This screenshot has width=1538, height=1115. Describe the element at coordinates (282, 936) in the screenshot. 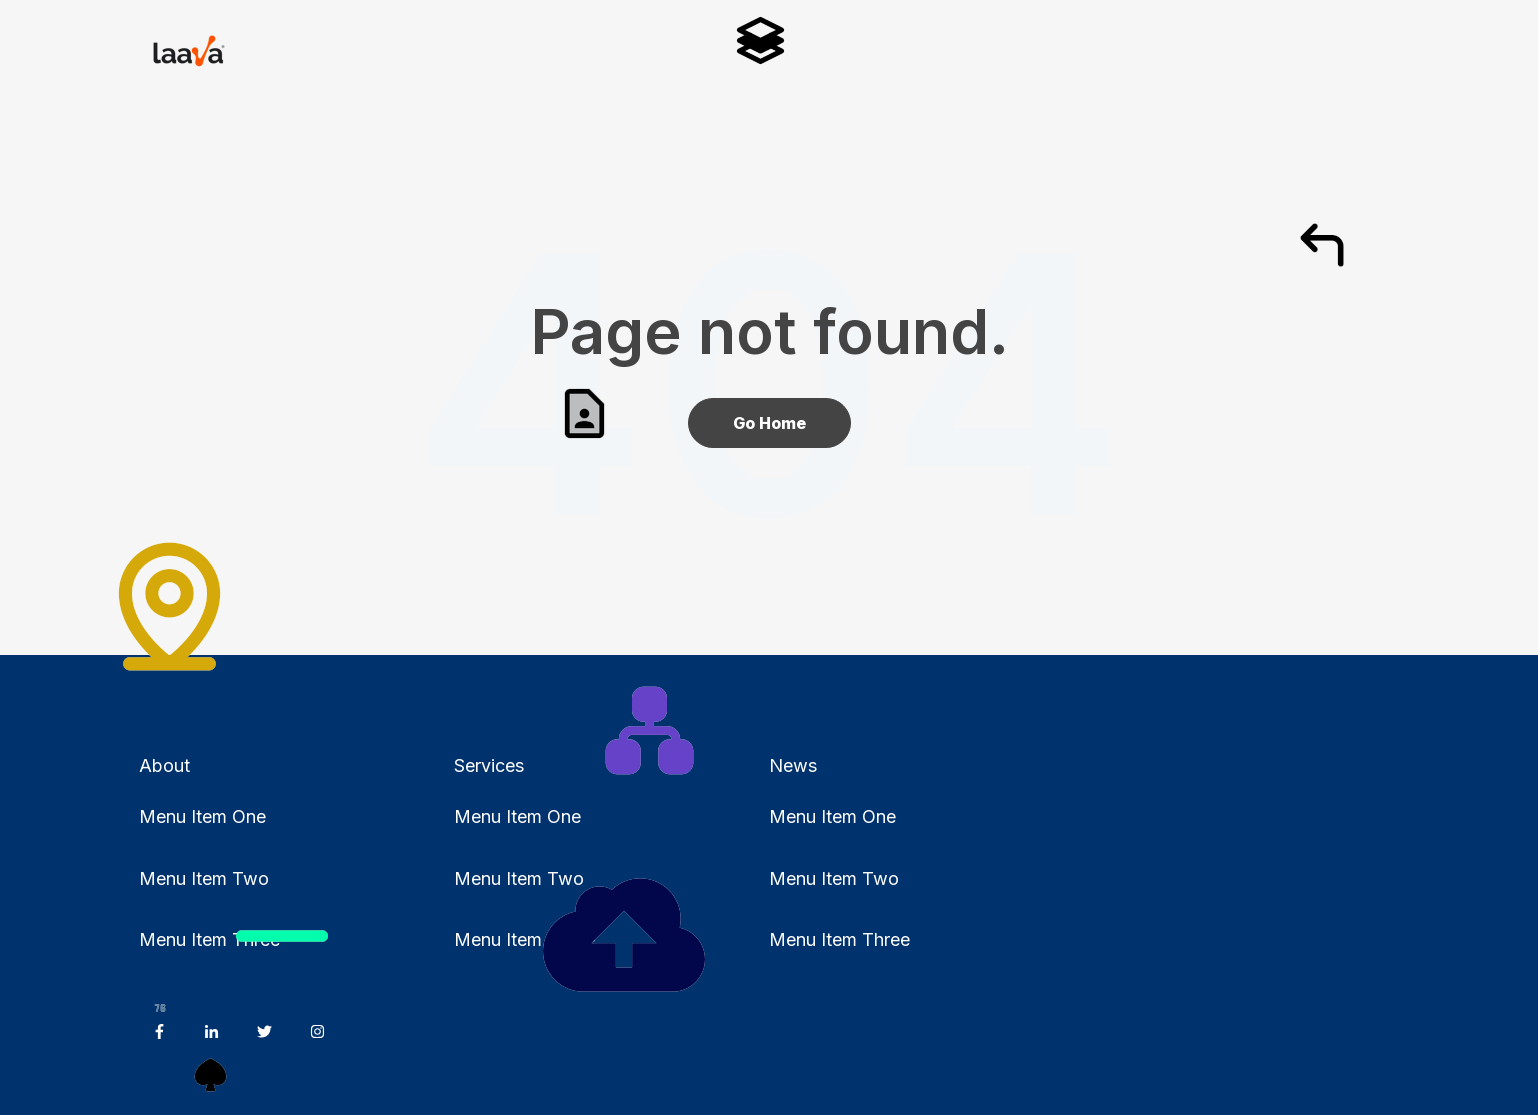

I see `decrease quantity or value` at that location.